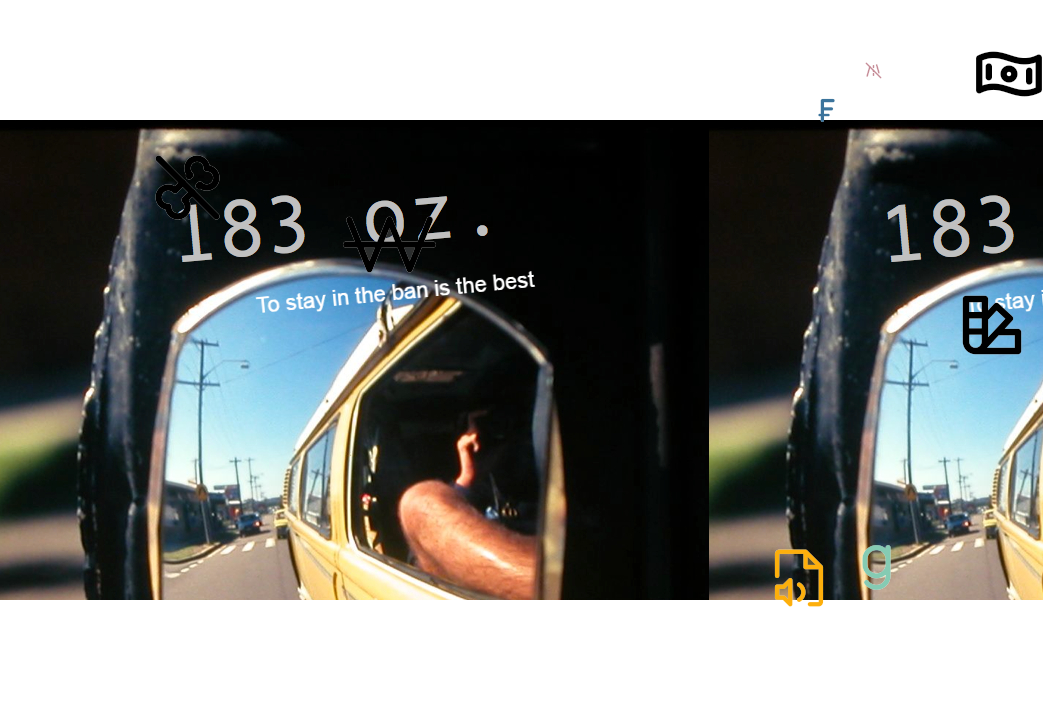 This screenshot has height=720, width=1043. What do you see at coordinates (1009, 74) in the screenshot?
I see `view currency or payment options` at bounding box center [1009, 74].